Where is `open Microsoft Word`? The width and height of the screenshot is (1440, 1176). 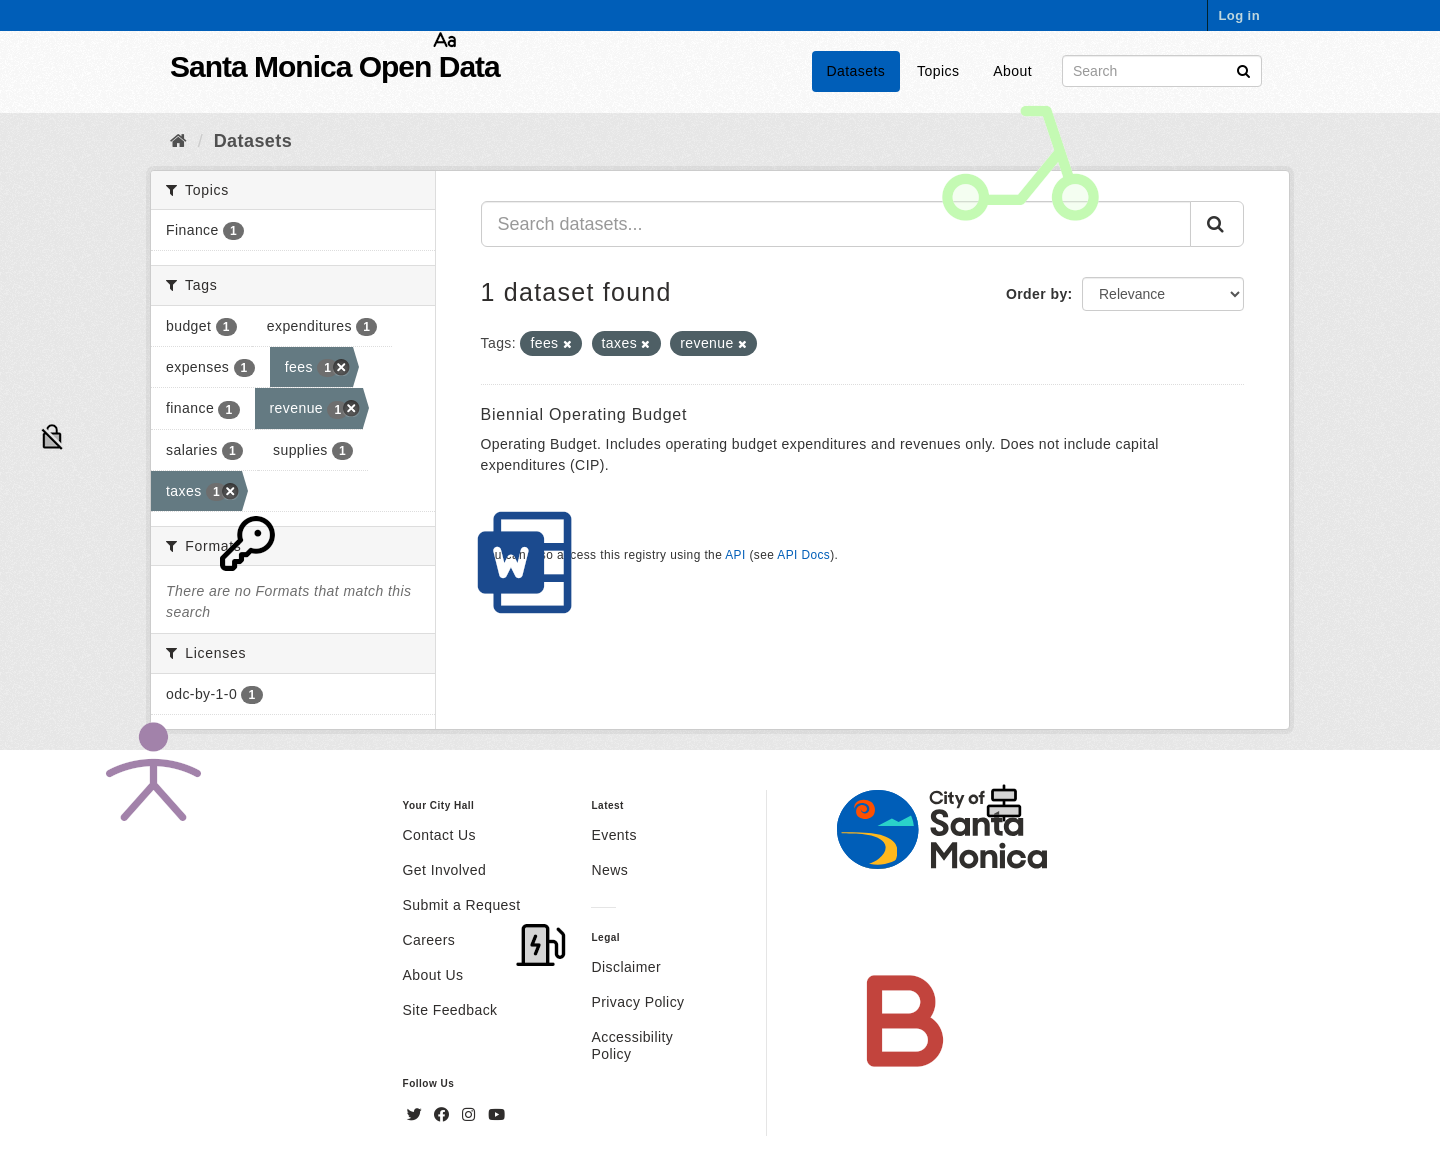
open Microsoft Word is located at coordinates (528, 562).